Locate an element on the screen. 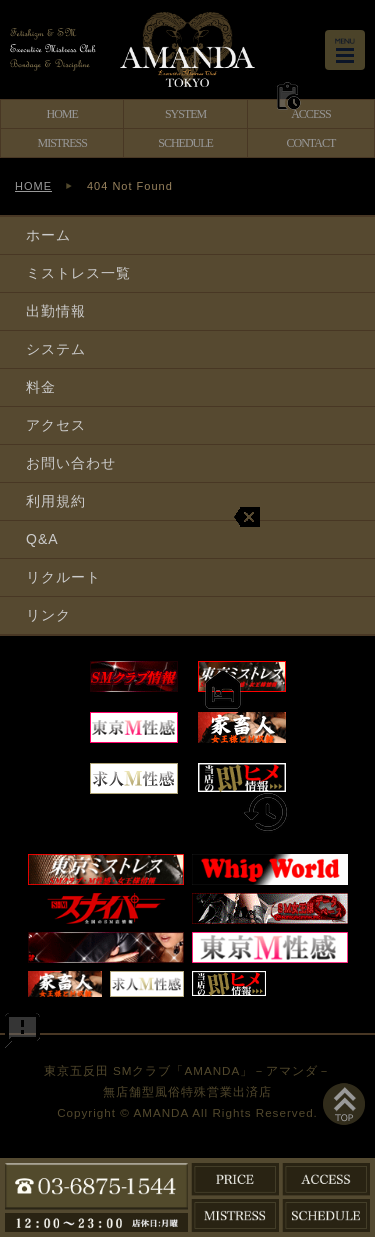 This screenshot has width=375, height=1237. find nearby overnight accommodations is located at coordinates (223, 689).